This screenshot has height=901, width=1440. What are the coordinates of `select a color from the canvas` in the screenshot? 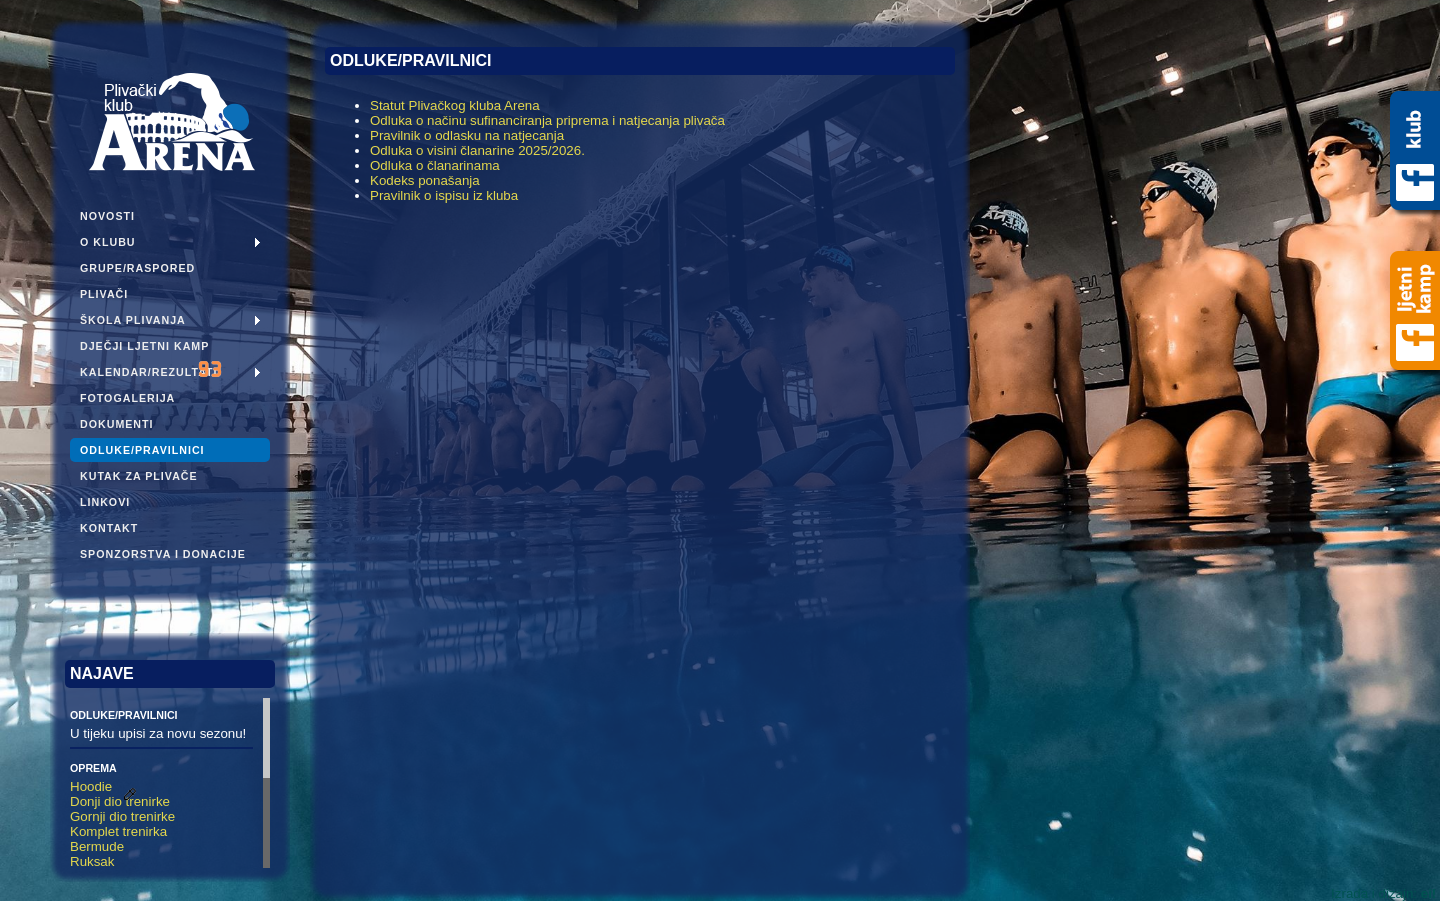 It's located at (130, 794).